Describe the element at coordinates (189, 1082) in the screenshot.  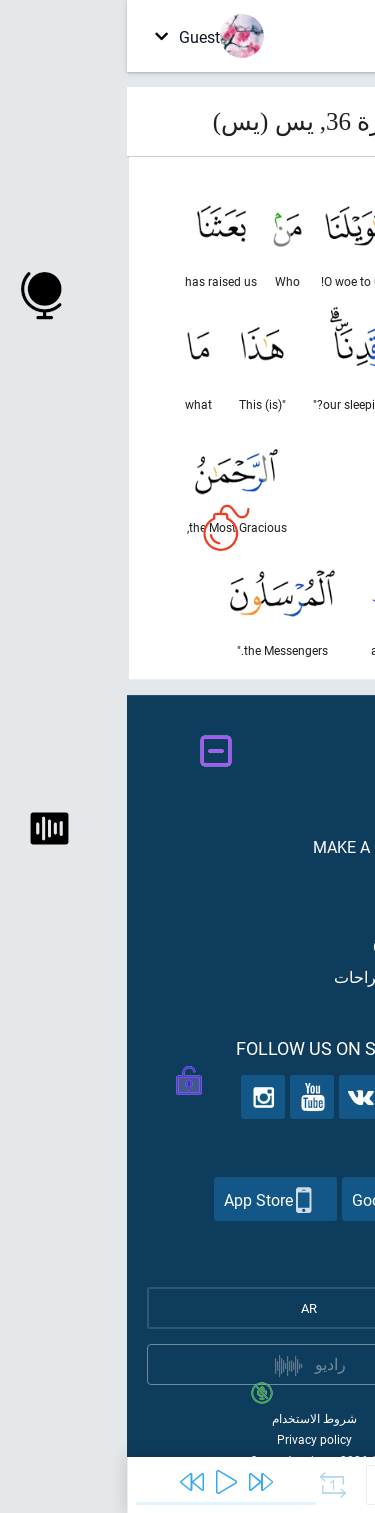
I see `unlock or access secured content` at that location.